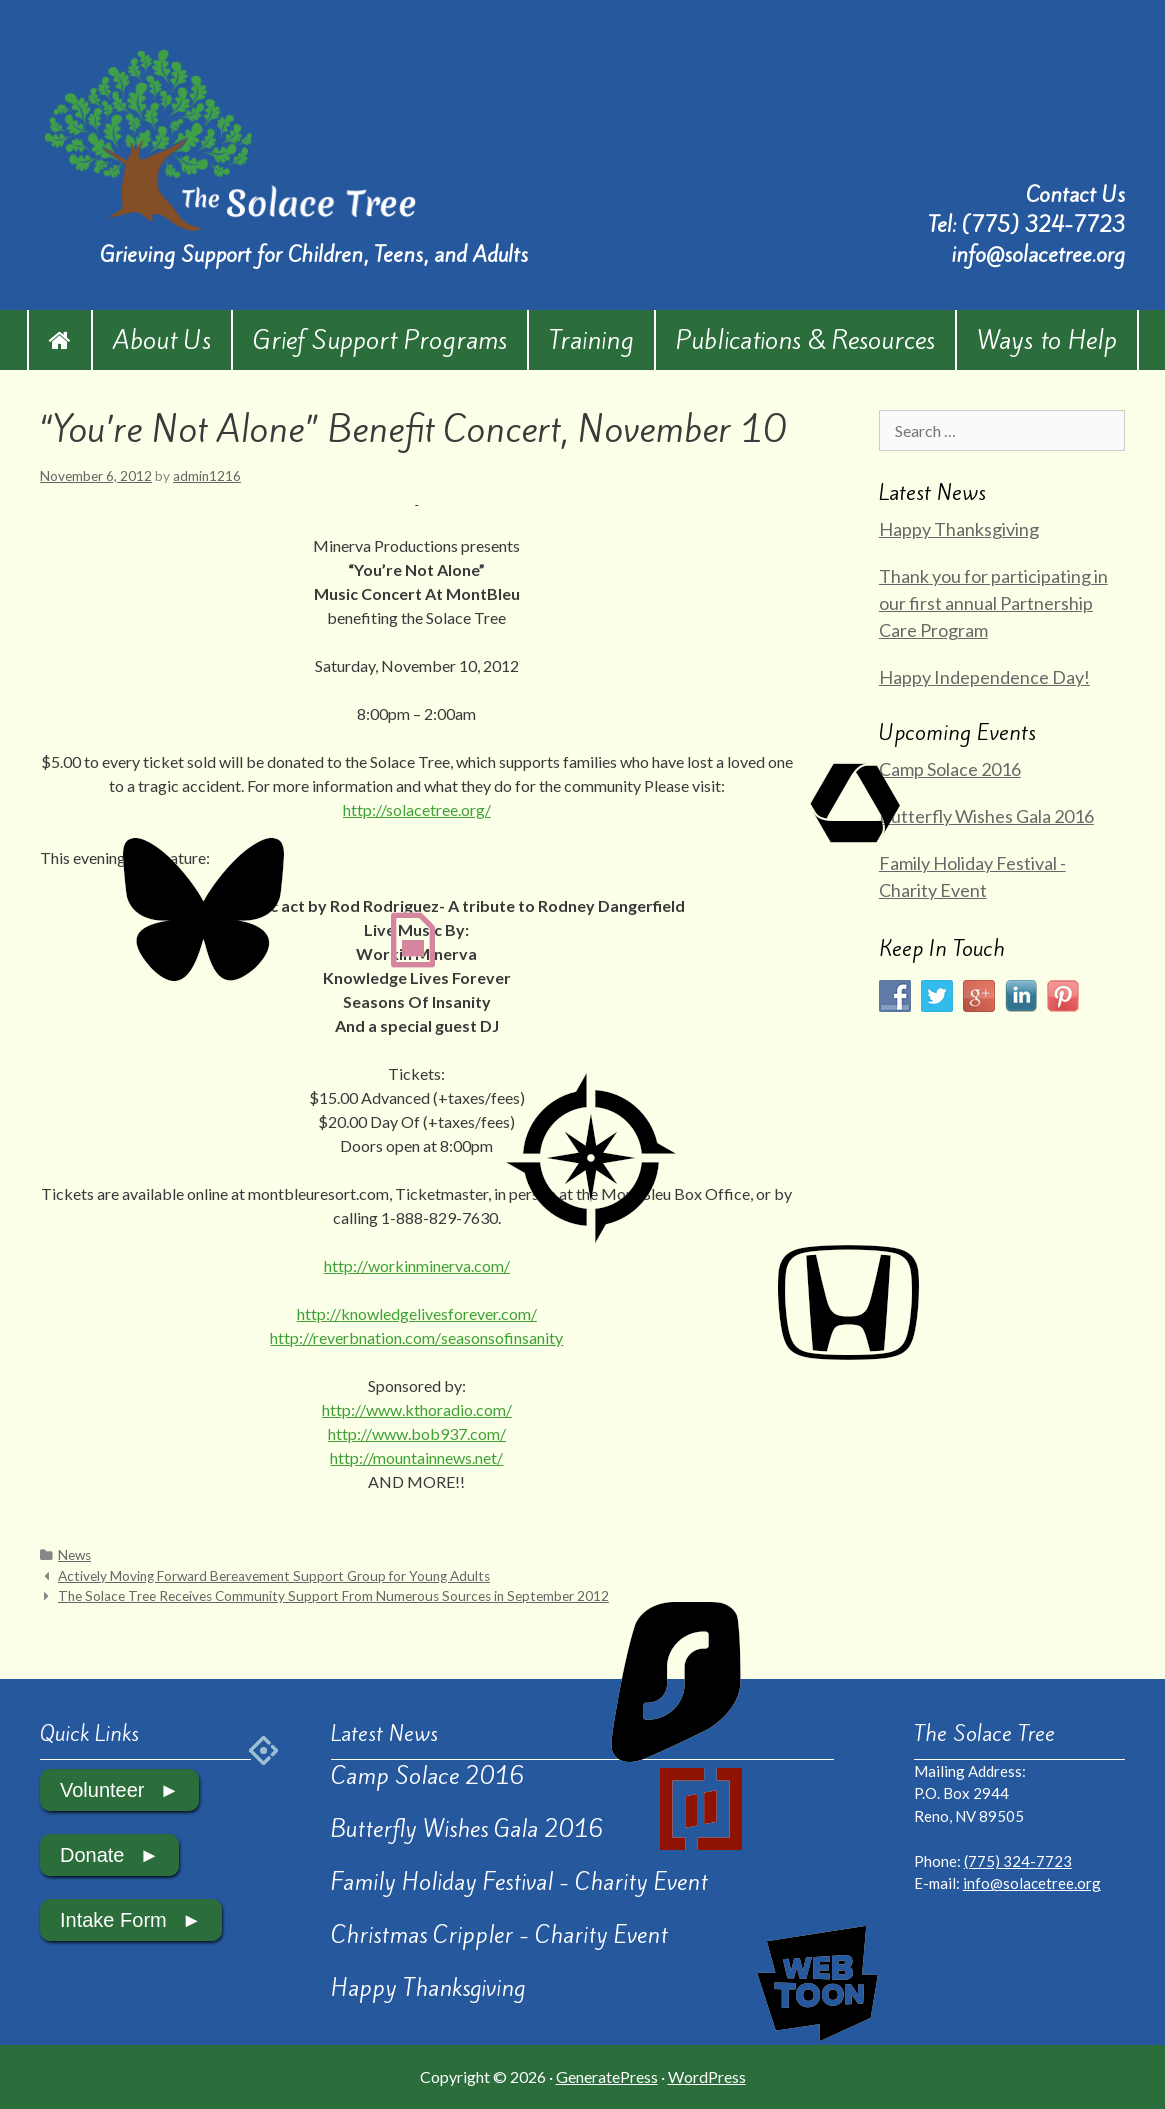 The height and width of the screenshot is (2109, 1165). What do you see at coordinates (817, 1983) in the screenshot?
I see `open the Webtoon app` at bounding box center [817, 1983].